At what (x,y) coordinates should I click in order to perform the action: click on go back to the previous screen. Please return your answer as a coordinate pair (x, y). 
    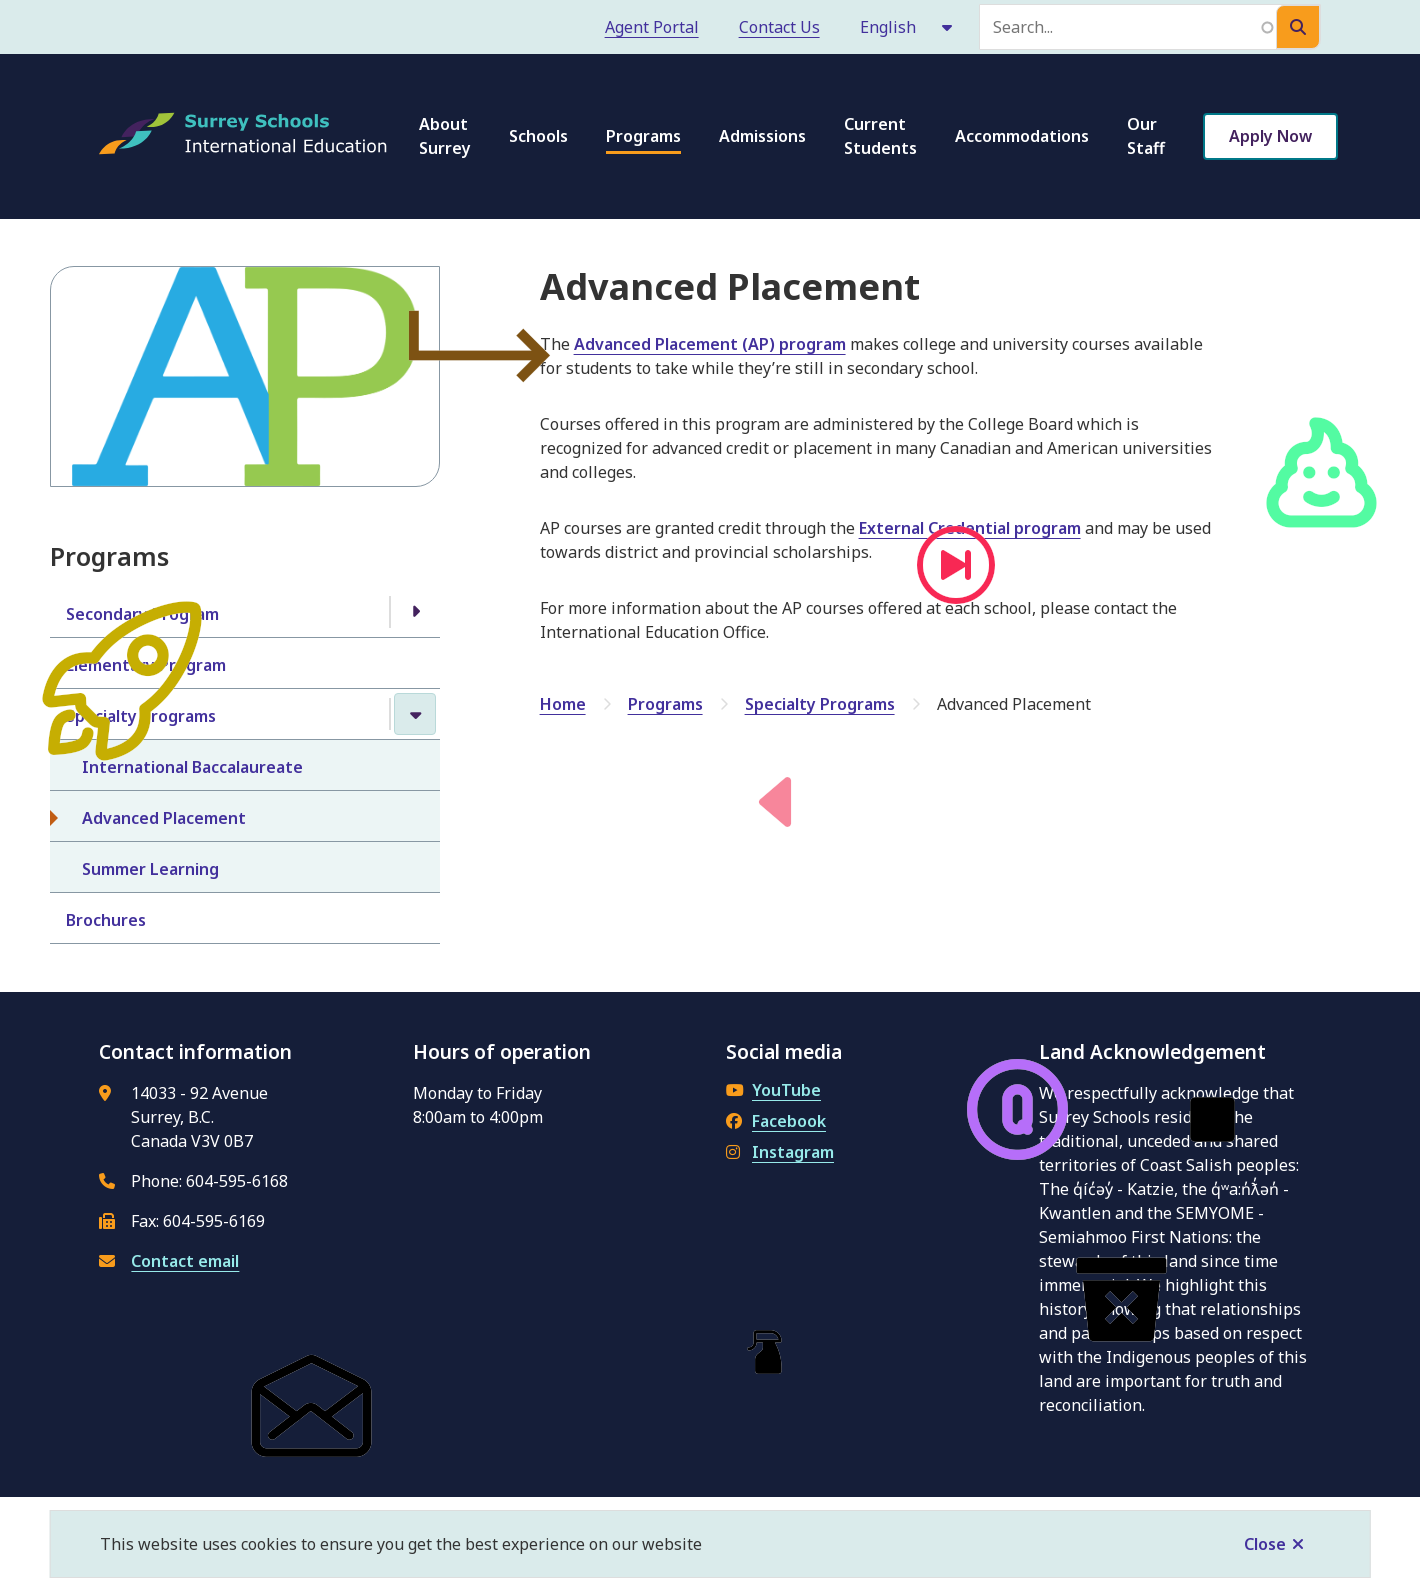
    Looking at the image, I should click on (775, 802).